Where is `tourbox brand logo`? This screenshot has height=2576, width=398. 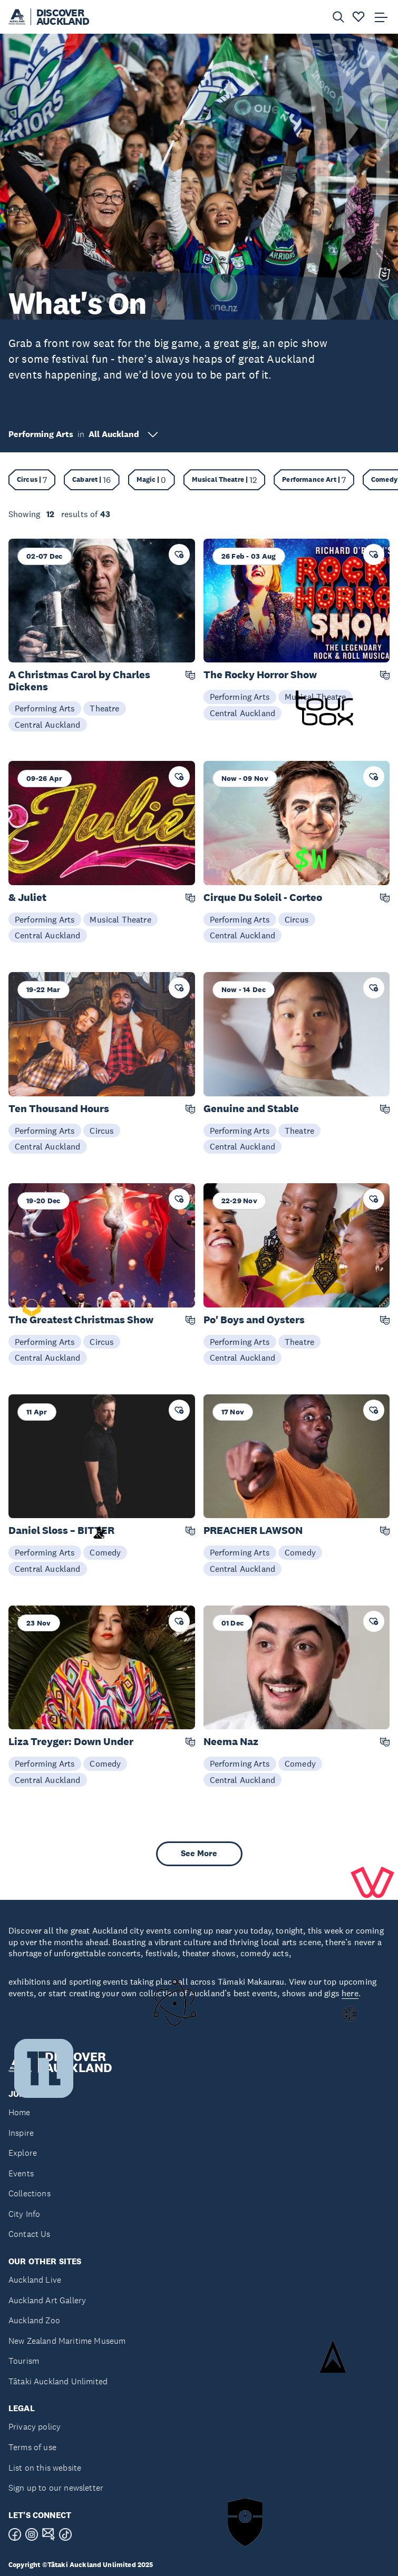
tourbox brand logo is located at coordinates (324, 708).